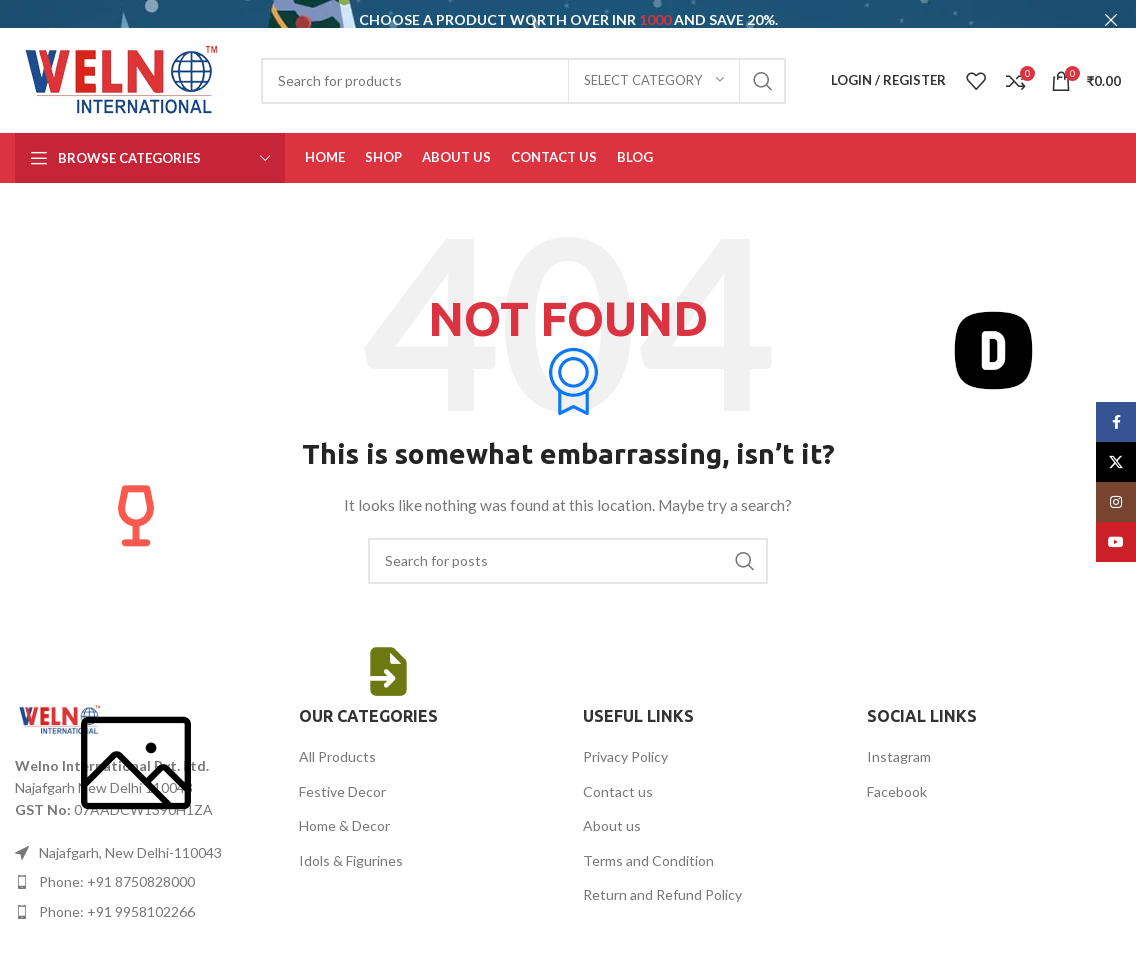  I want to click on view achievements or awards, so click(573, 381).